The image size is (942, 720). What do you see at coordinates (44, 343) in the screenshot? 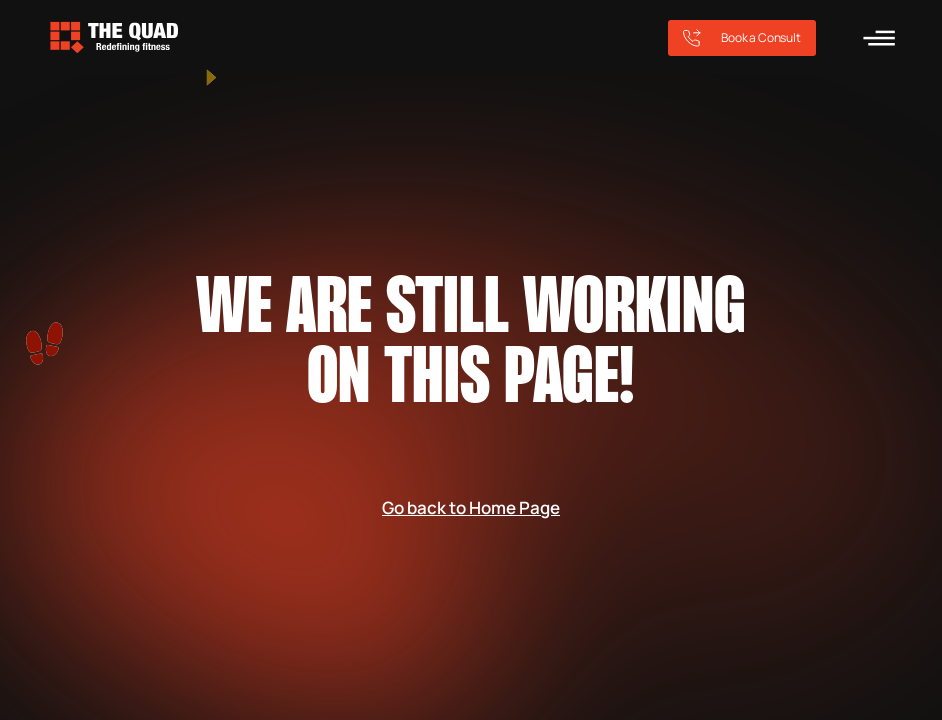
I see `track your steps or walking activity` at bounding box center [44, 343].